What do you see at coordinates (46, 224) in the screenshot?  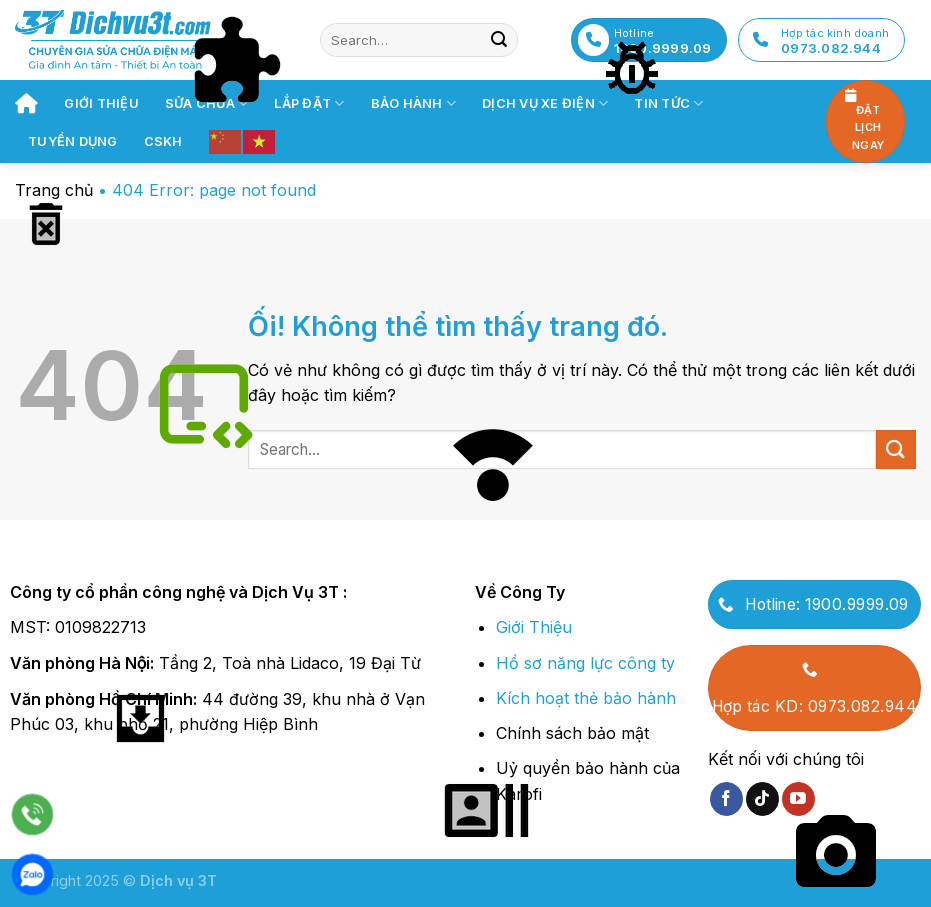 I see `permanently delete an item` at bounding box center [46, 224].